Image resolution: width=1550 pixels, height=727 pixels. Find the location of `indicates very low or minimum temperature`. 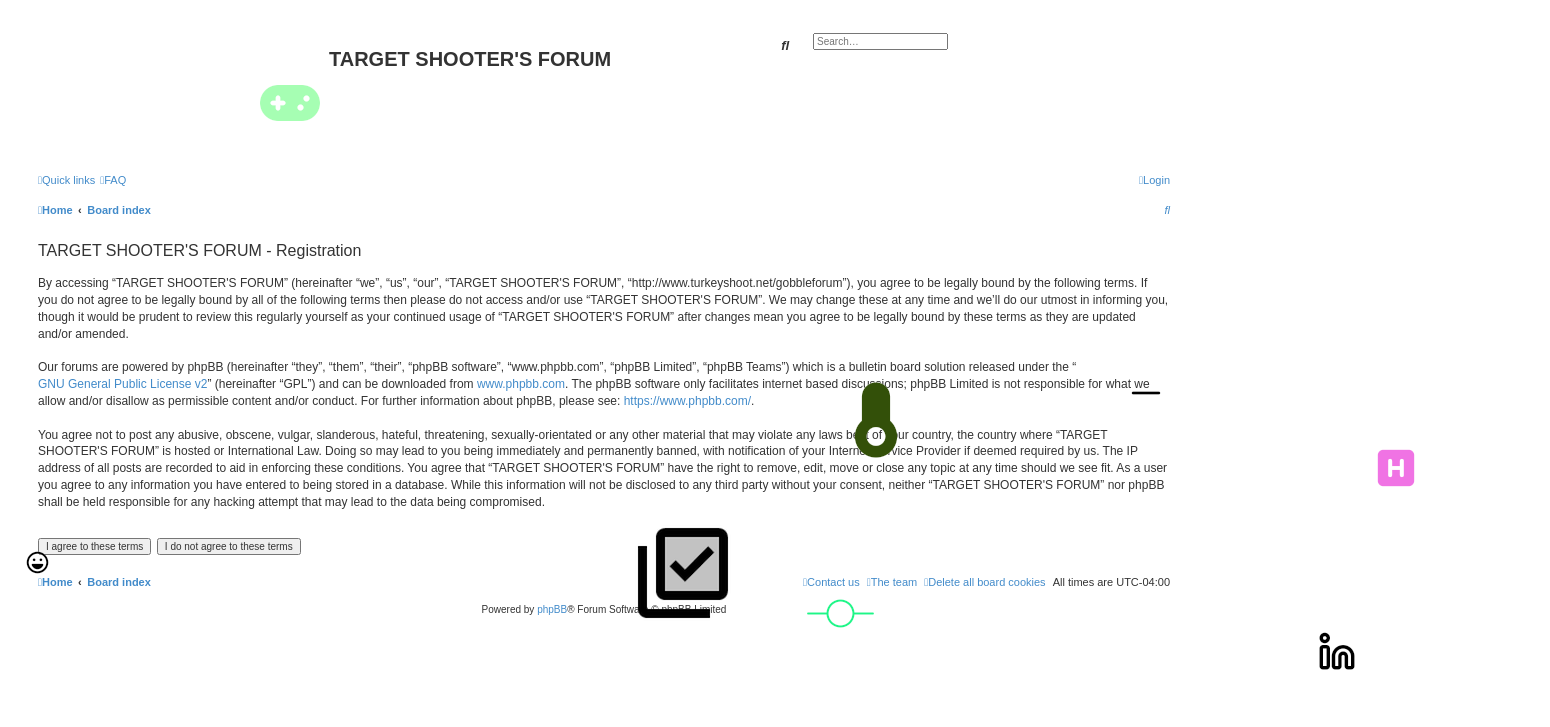

indicates very low or minimum temperature is located at coordinates (876, 420).